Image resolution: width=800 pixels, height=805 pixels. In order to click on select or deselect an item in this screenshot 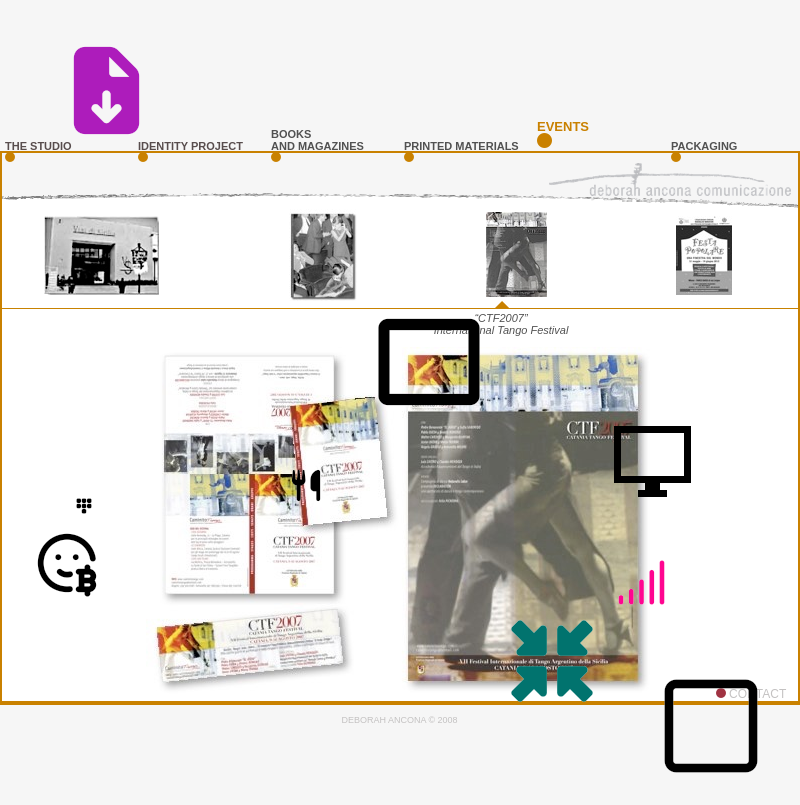, I will do `click(711, 726)`.